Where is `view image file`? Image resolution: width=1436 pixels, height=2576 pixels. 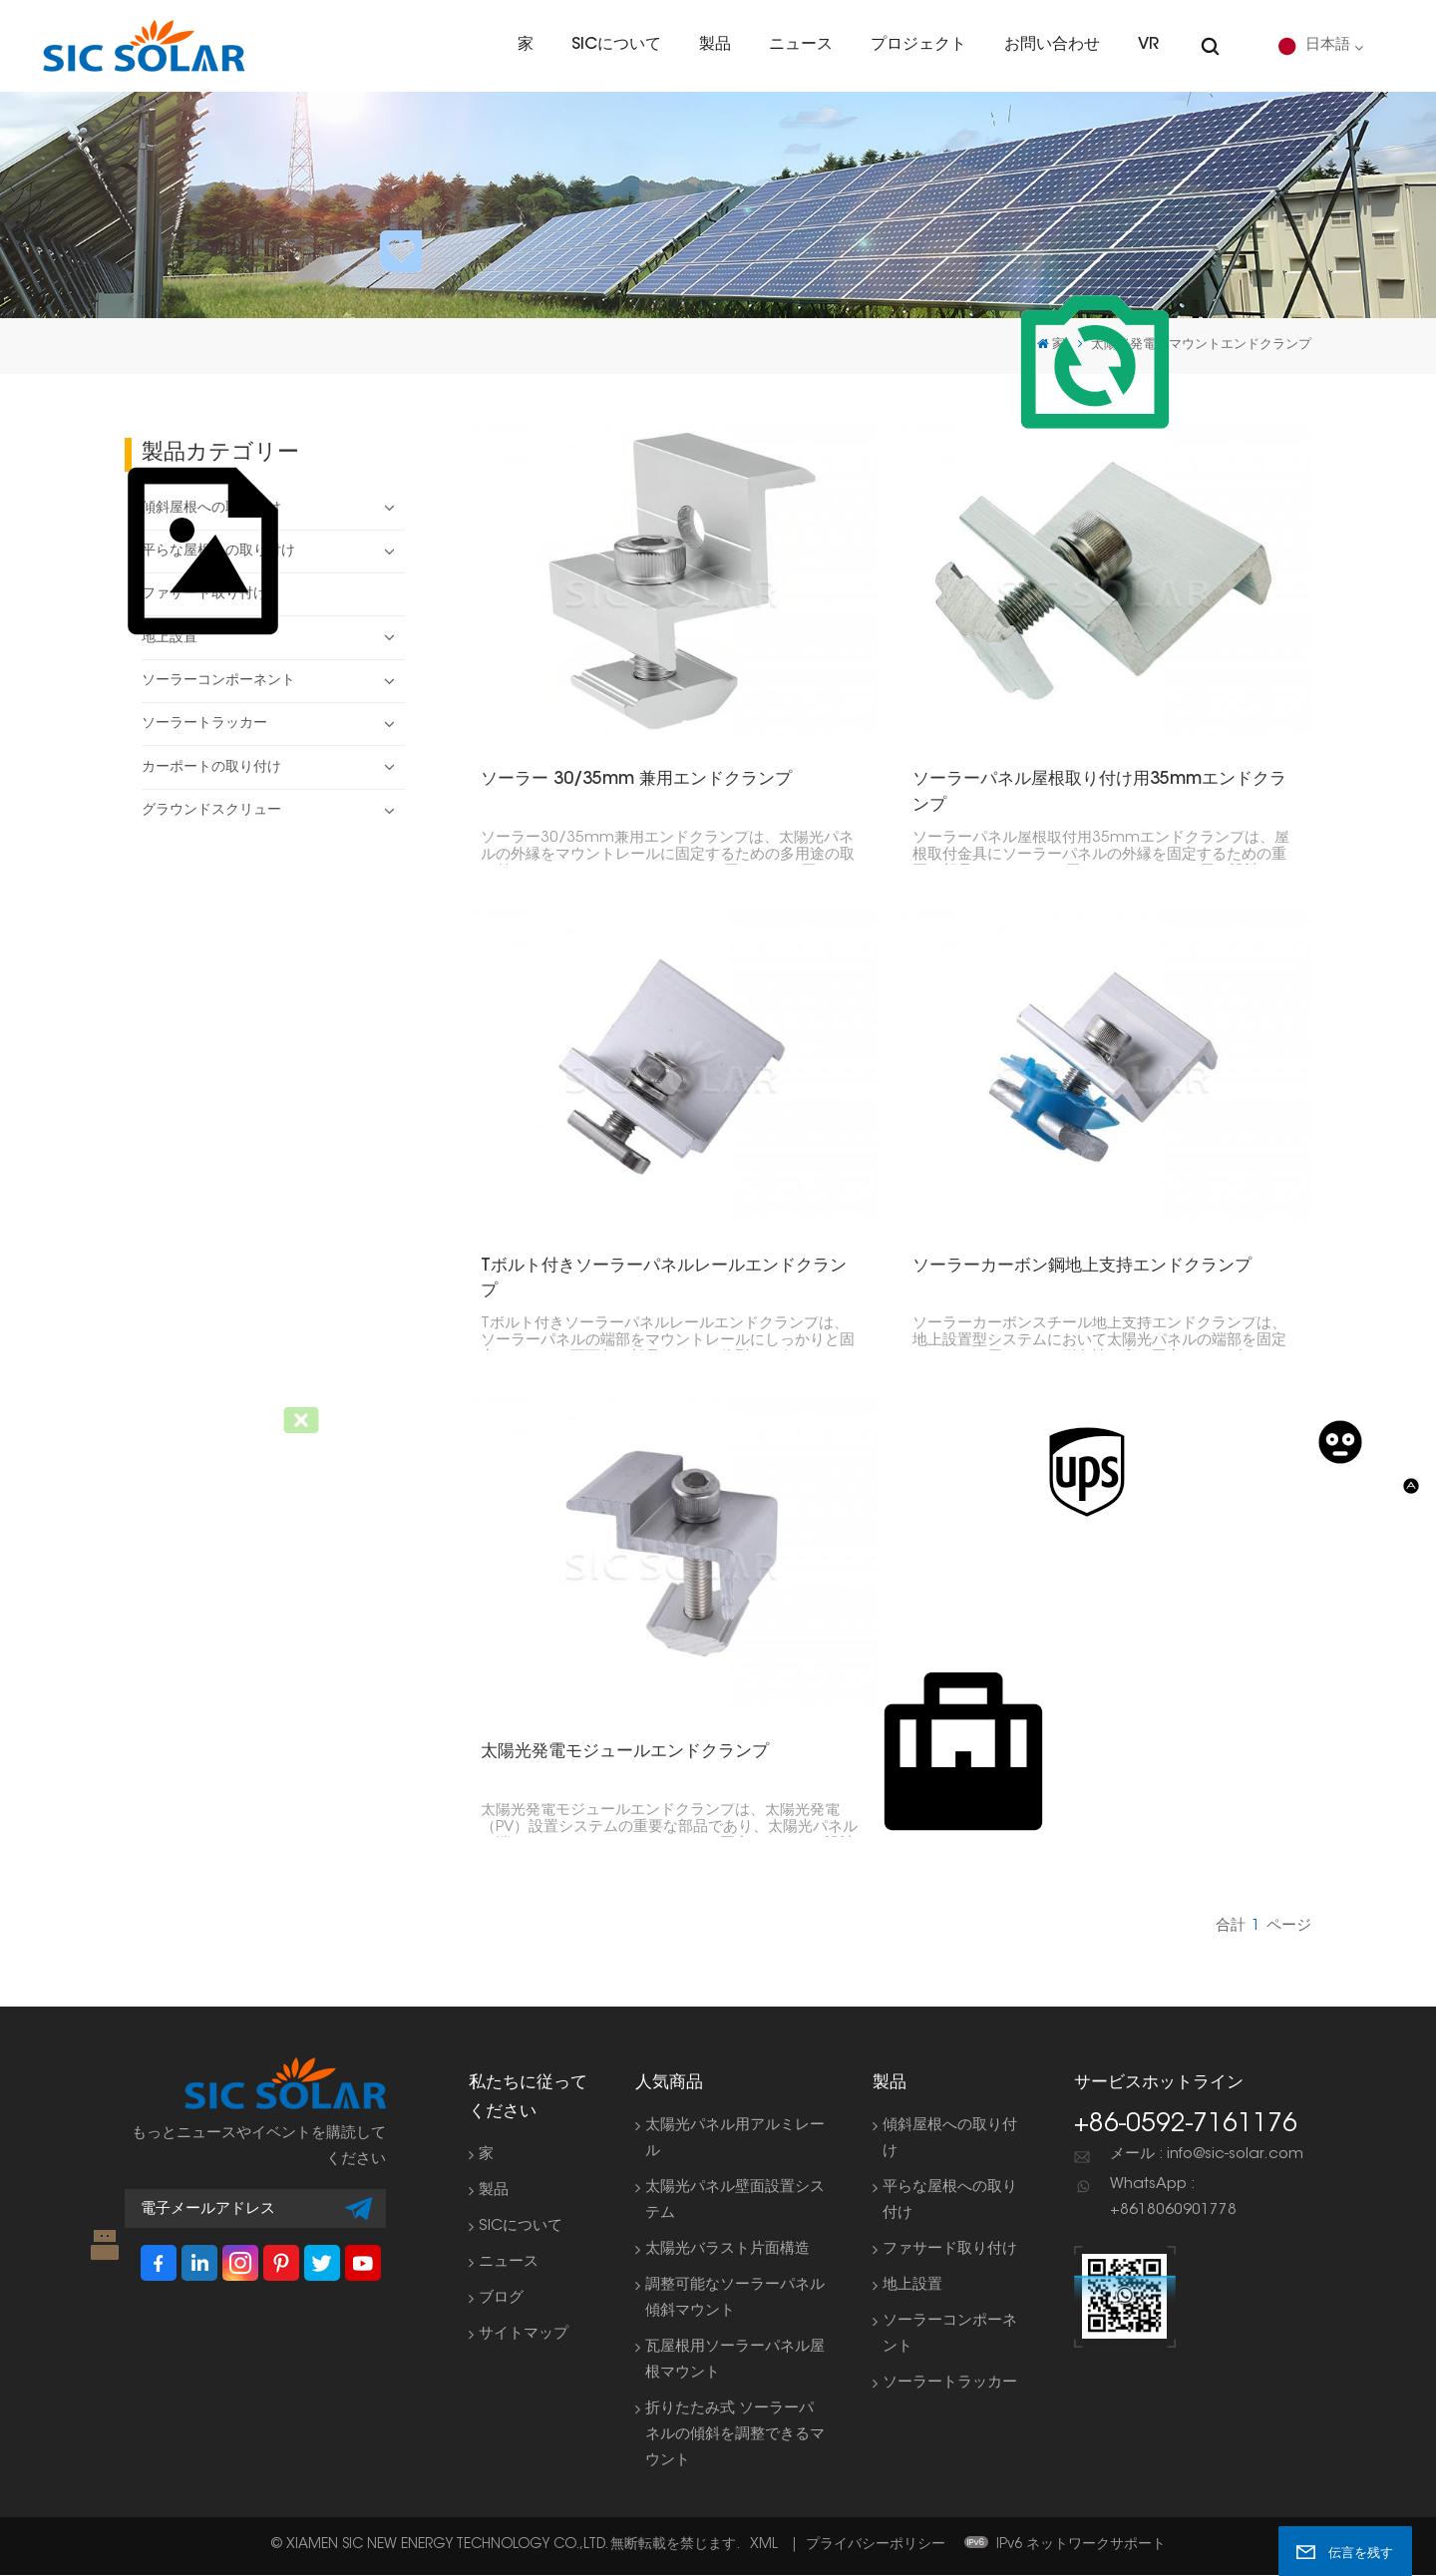 view image file is located at coordinates (202, 551).